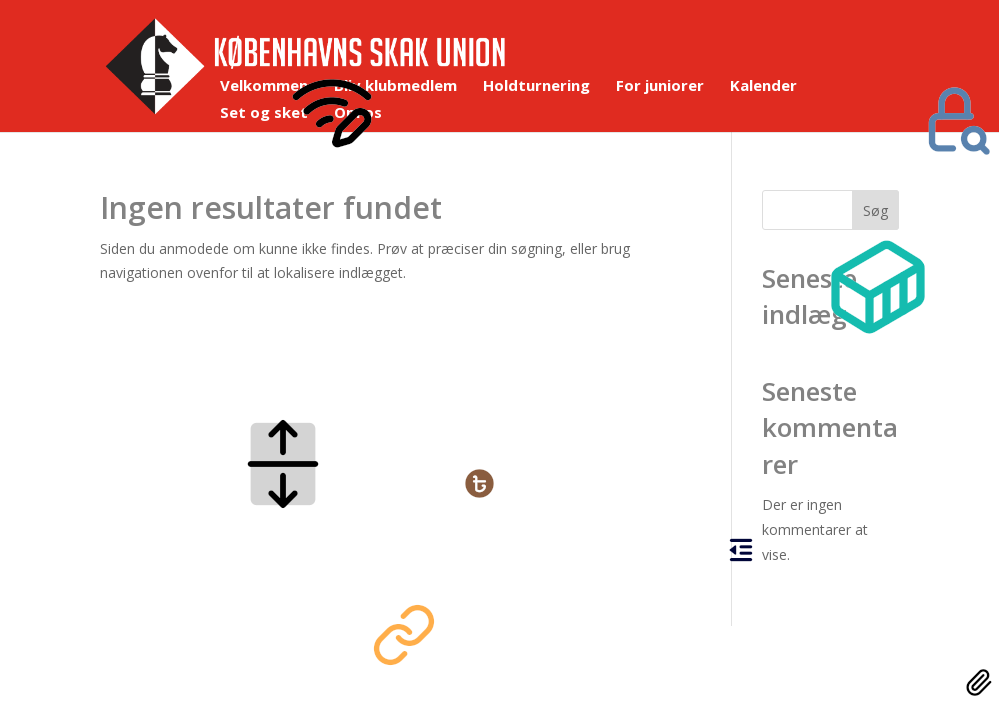 Image resolution: width=999 pixels, height=720 pixels. I want to click on edit or rename wifi network settings, so click(332, 108).